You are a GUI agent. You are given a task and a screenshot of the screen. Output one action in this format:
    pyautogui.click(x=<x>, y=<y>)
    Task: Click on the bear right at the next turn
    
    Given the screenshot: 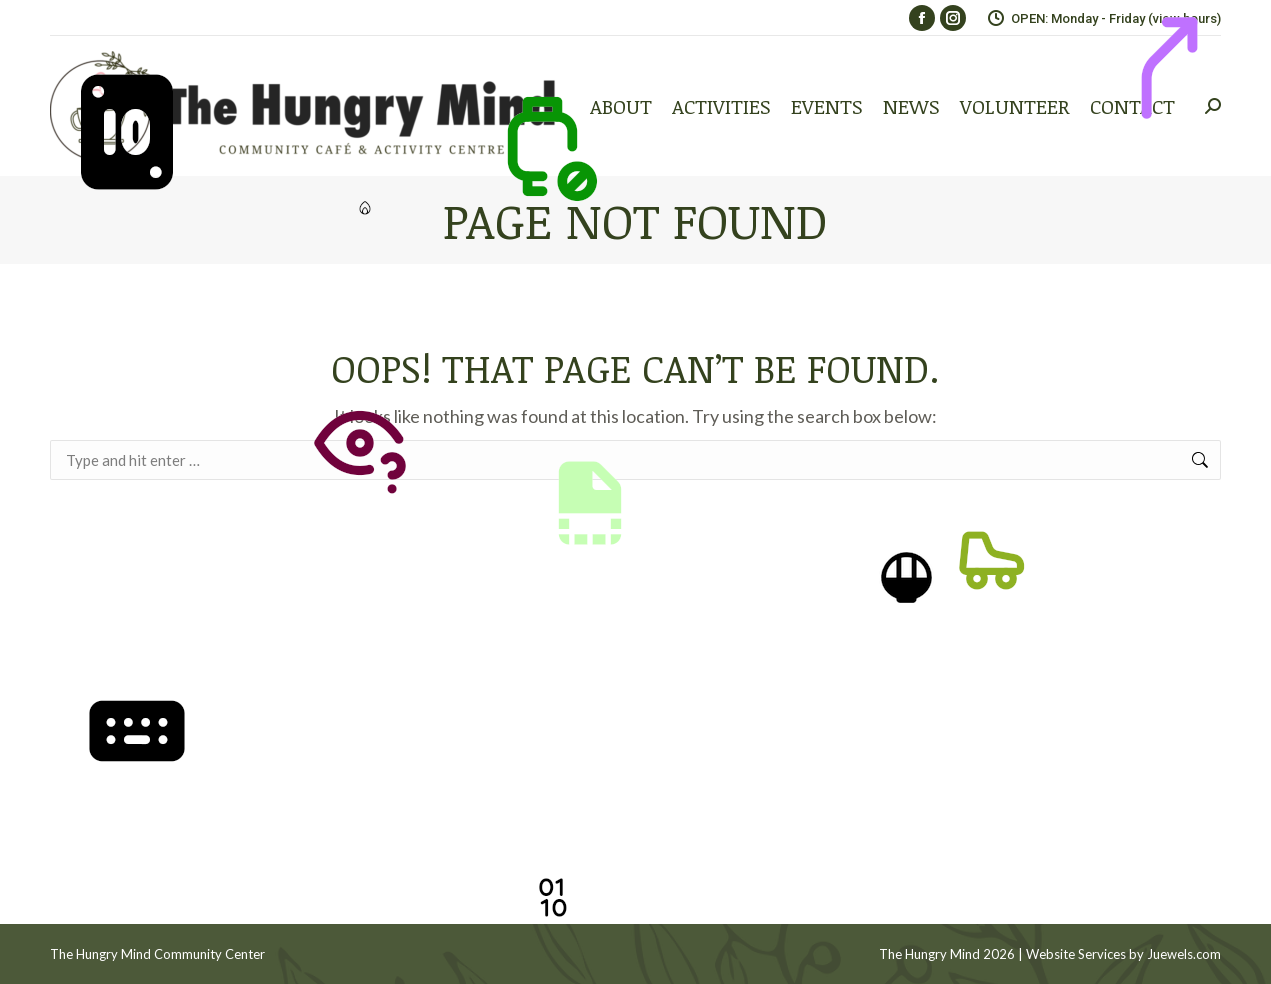 What is the action you would take?
    pyautogui.click(x=1167, y=68)
    